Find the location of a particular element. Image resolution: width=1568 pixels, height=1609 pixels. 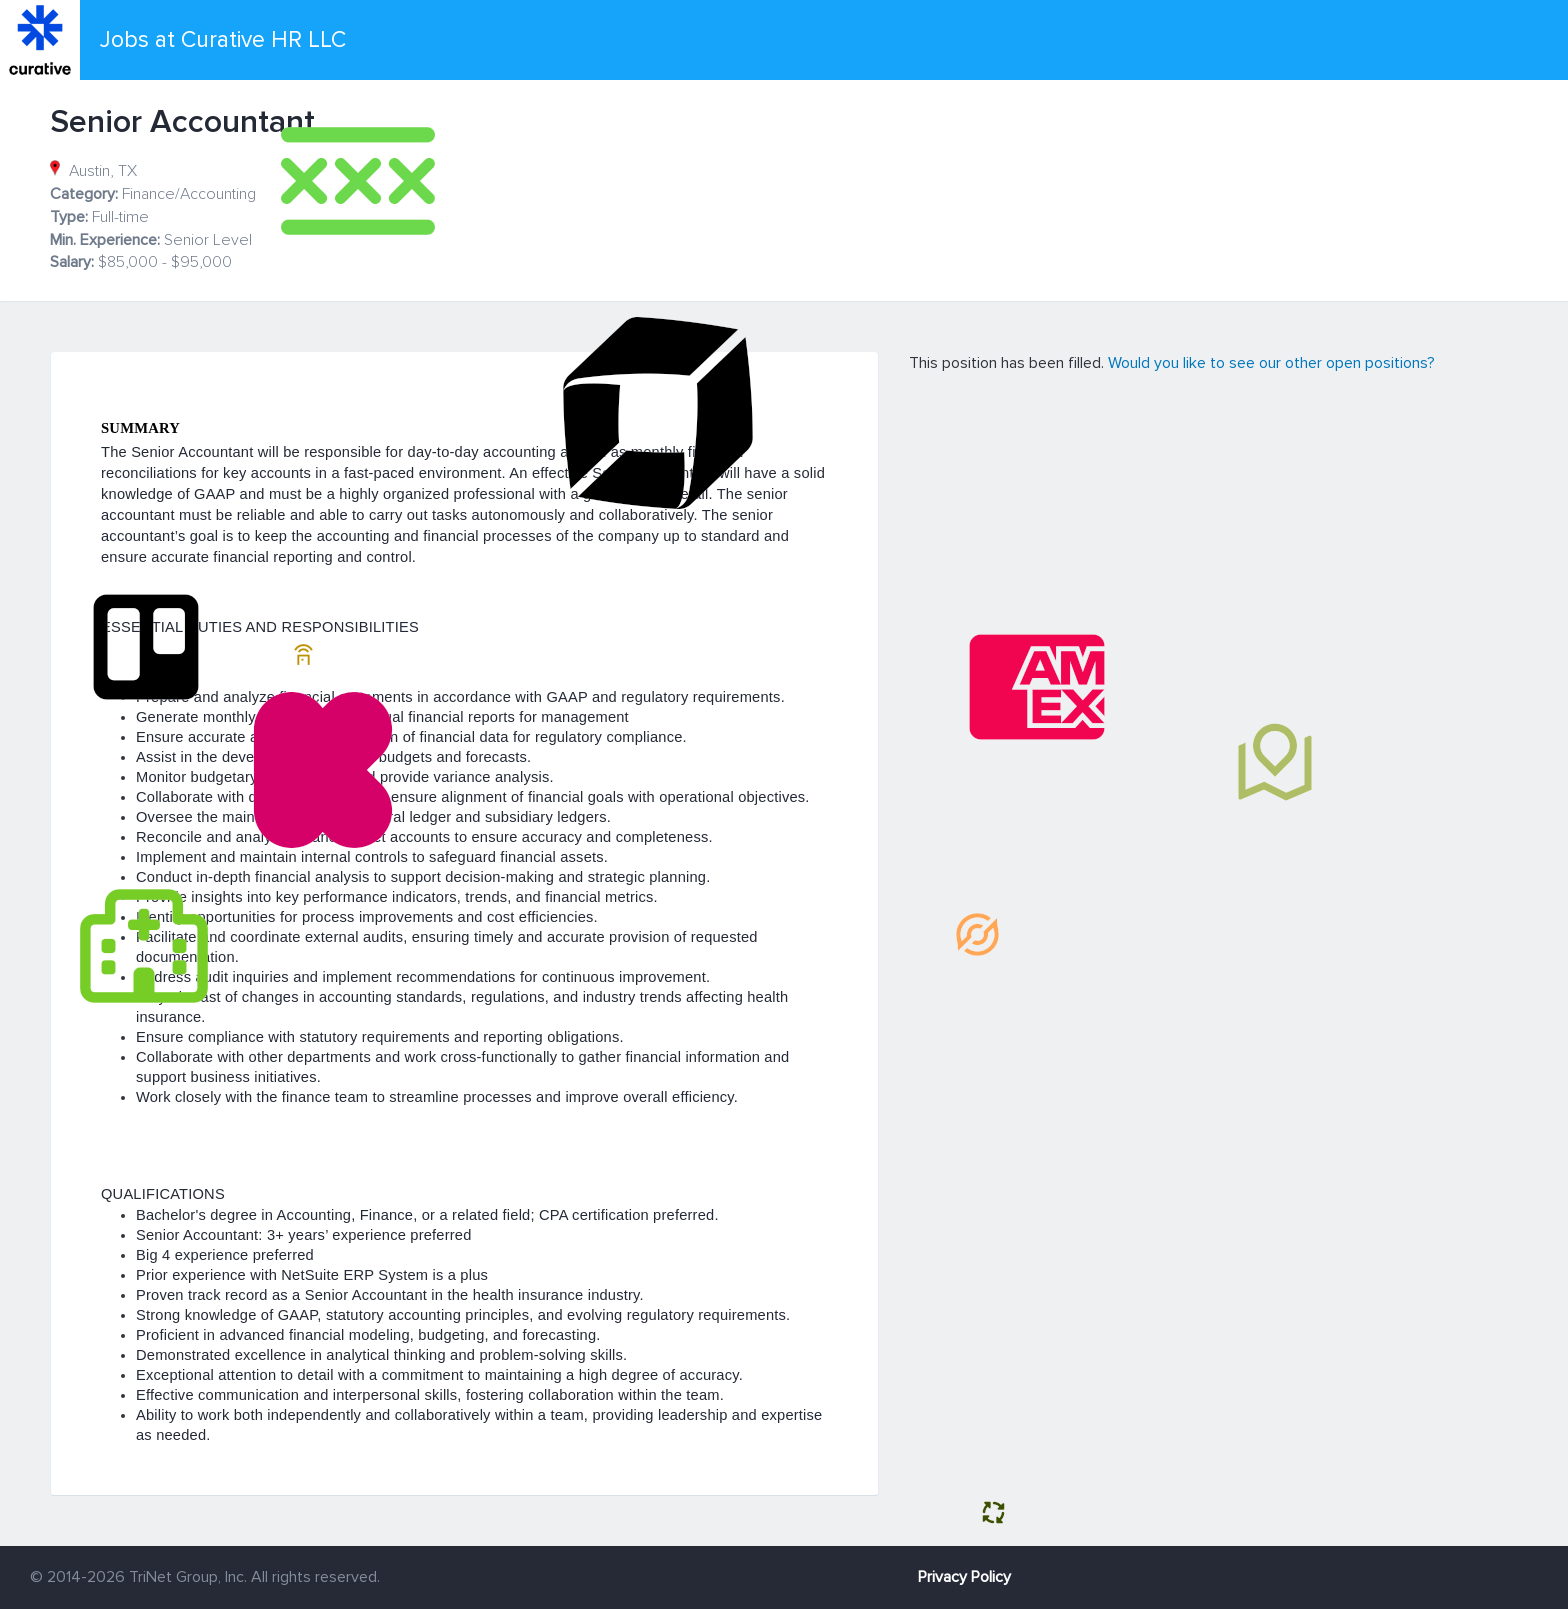

open trello app is located at coordinates (146, 647).